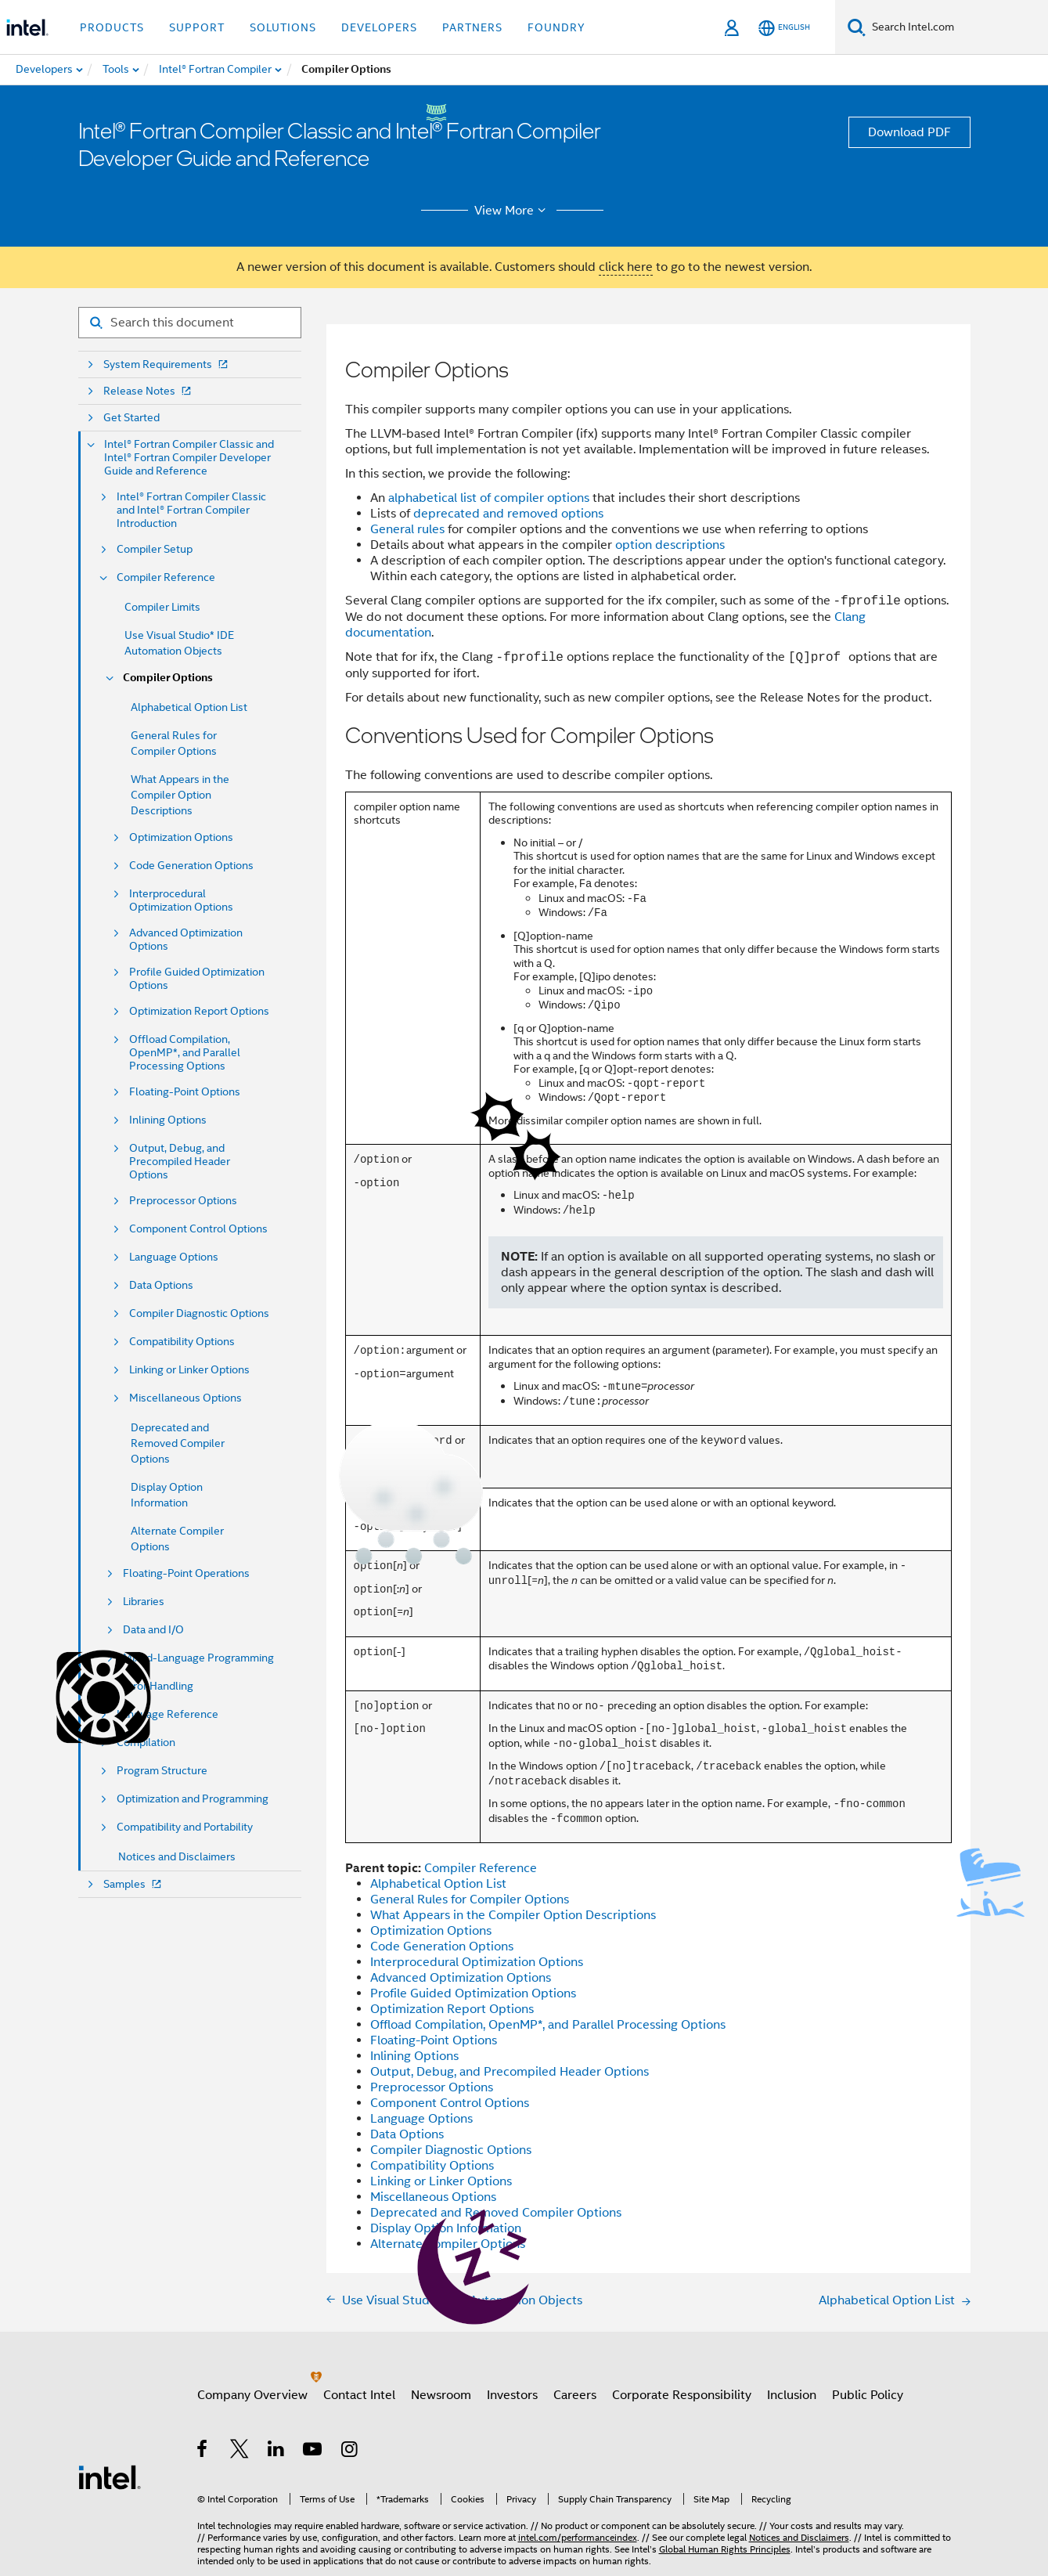 This screenshot has height=2576, width=1048. What do you see at coordinates (316, 2377) in the screenshot?
I see `indicates a lasting relationship or permanent bond in a game` at bounding box center [316, 2377].